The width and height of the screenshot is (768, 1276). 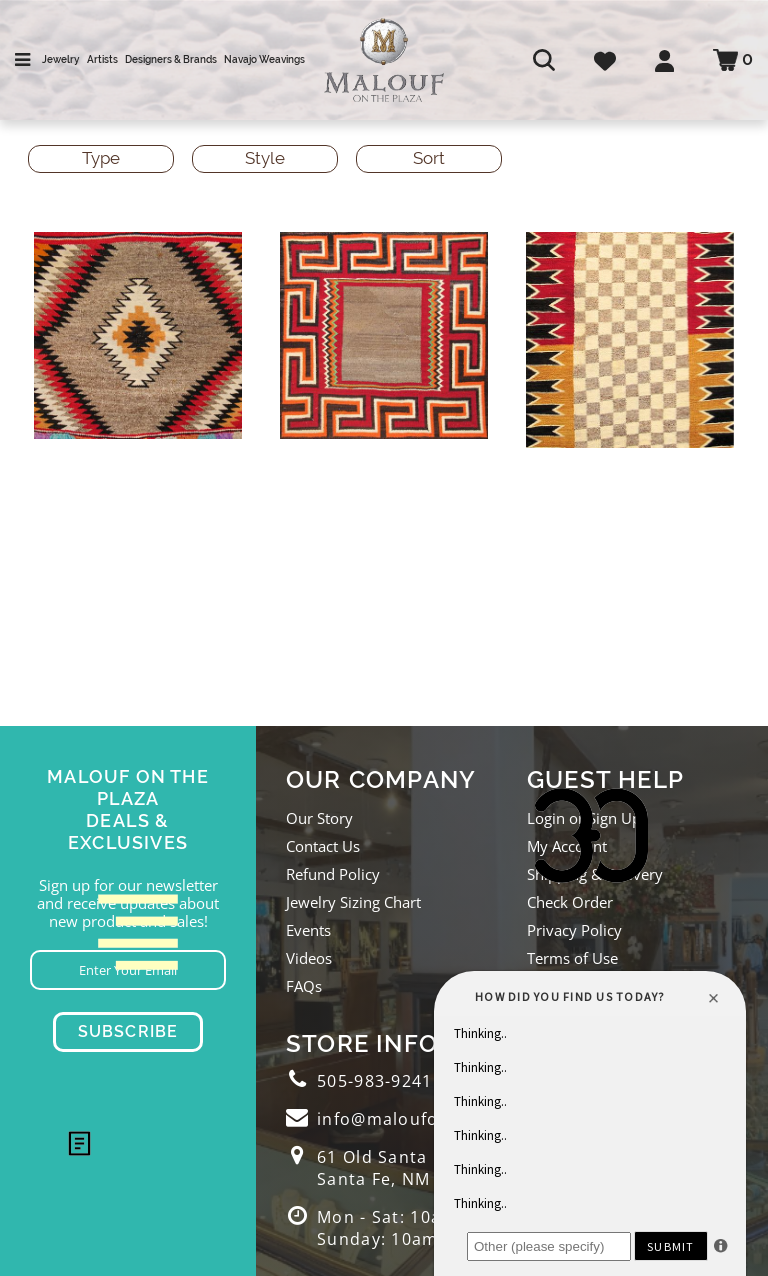 I want to click on visit the 30 seconds of code website, so click(x=591, y=835).